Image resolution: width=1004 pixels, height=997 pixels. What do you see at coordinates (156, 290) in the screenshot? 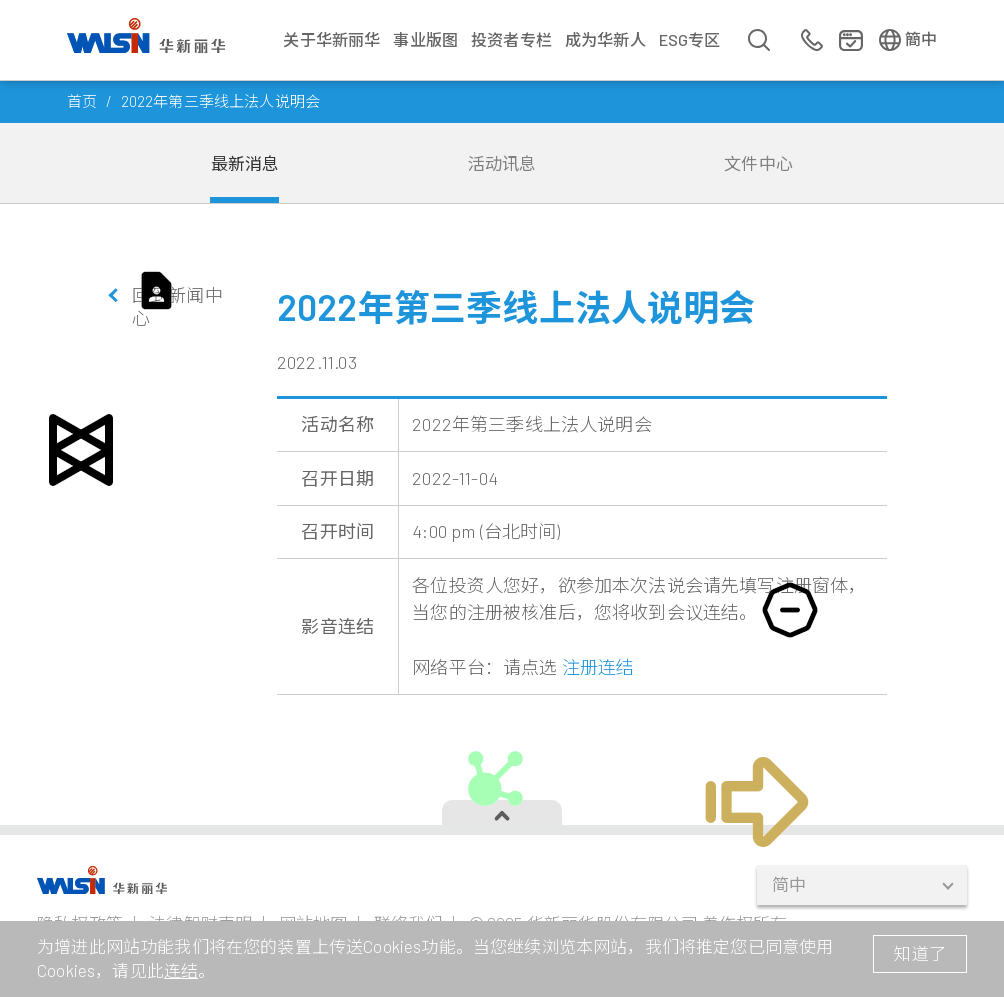
I see `view contact details` at bounding box center [156, 290].